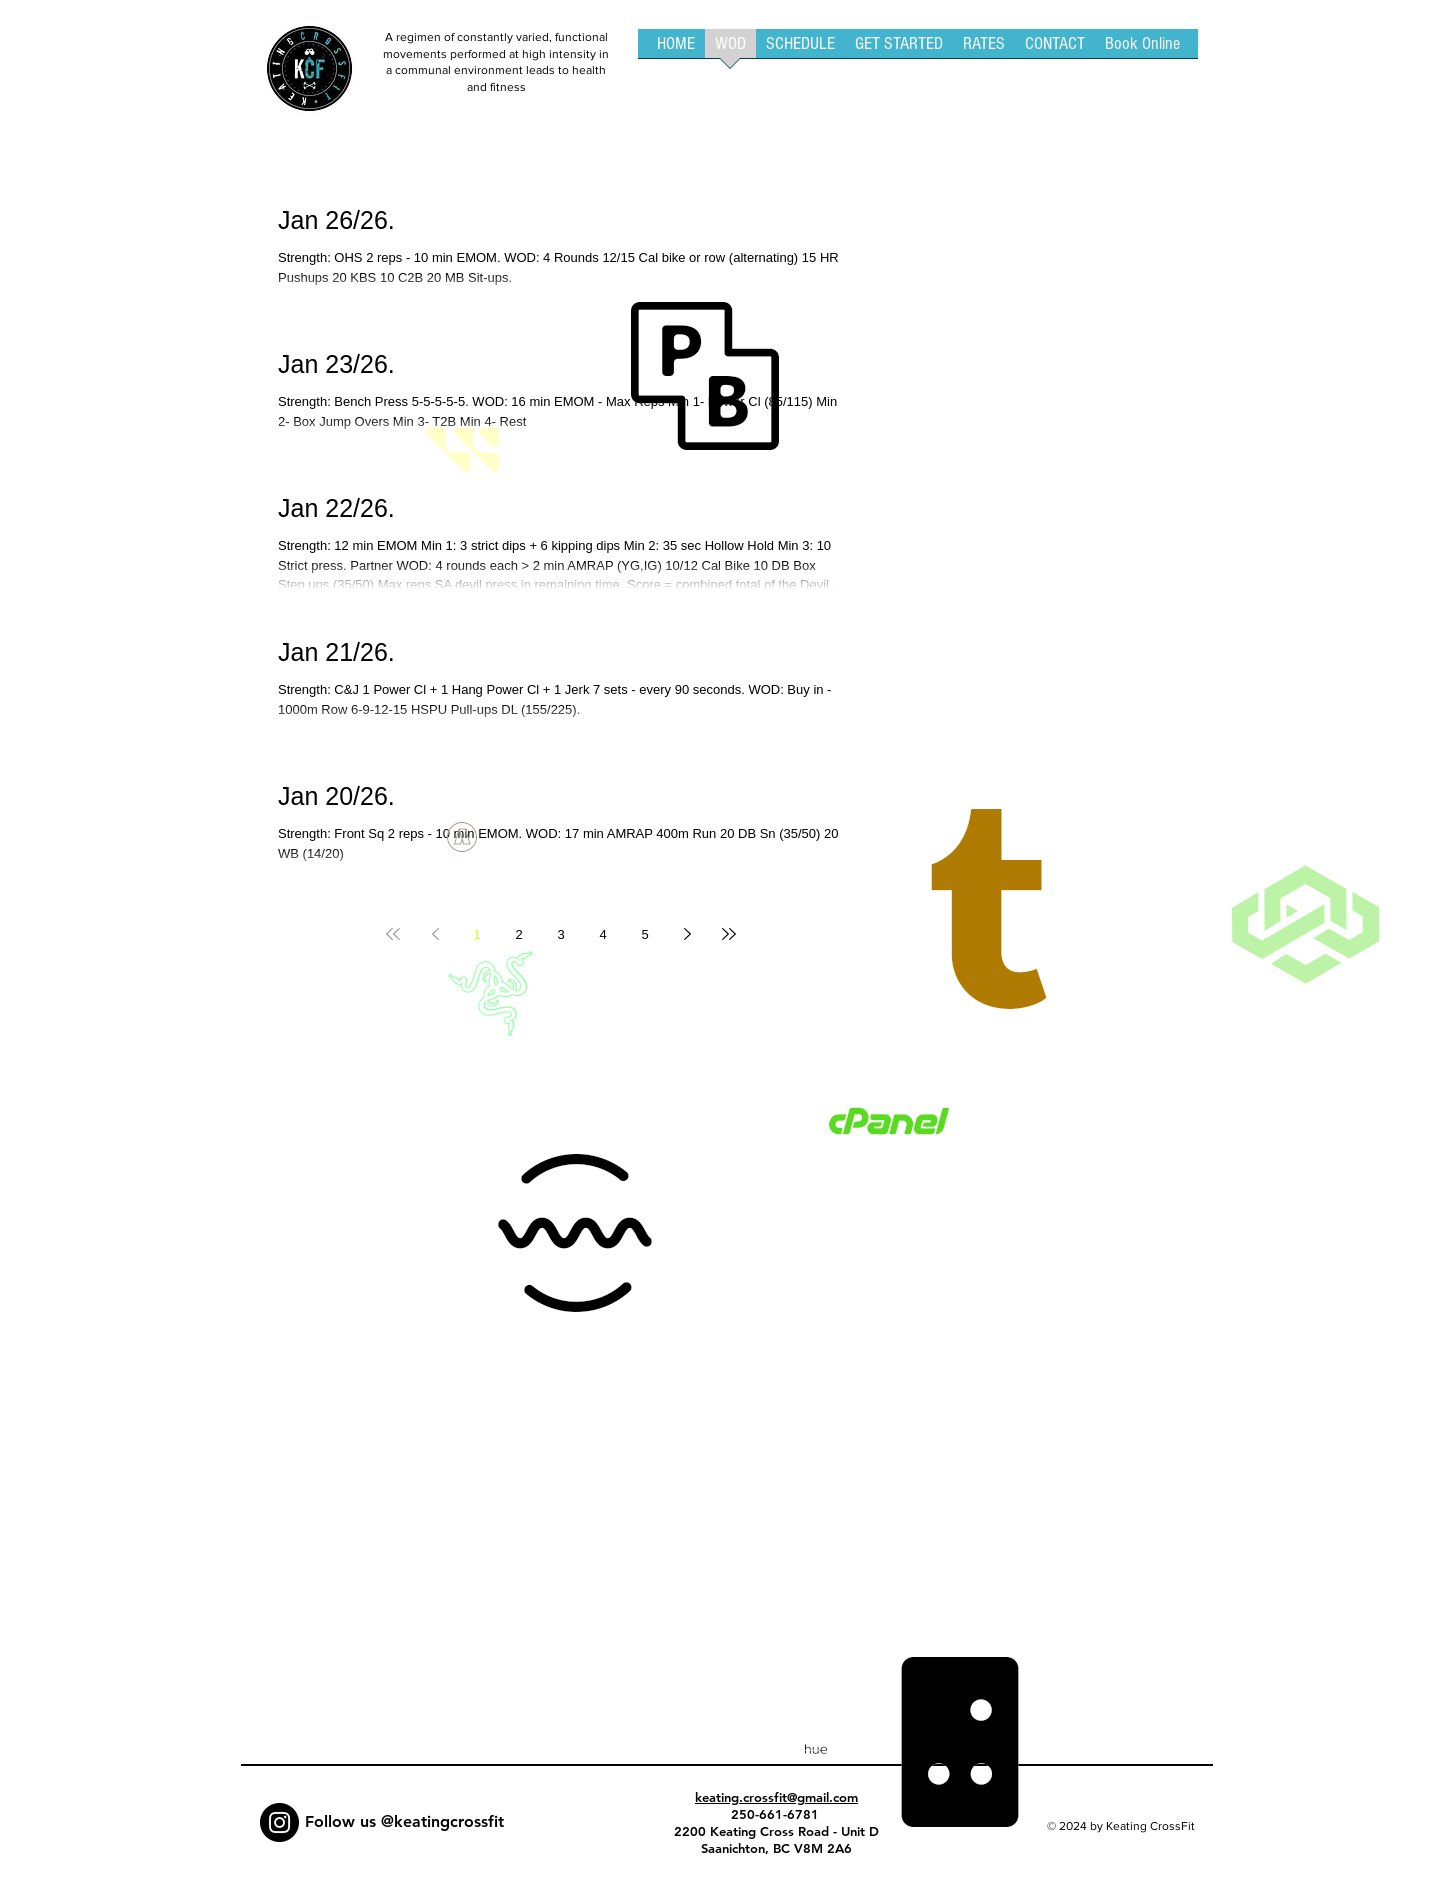 This screenshot has width=1446, height=1904. Describe the element at coordinates (989, 909) in the screenshot. I see `open Tumblr app` at that location.